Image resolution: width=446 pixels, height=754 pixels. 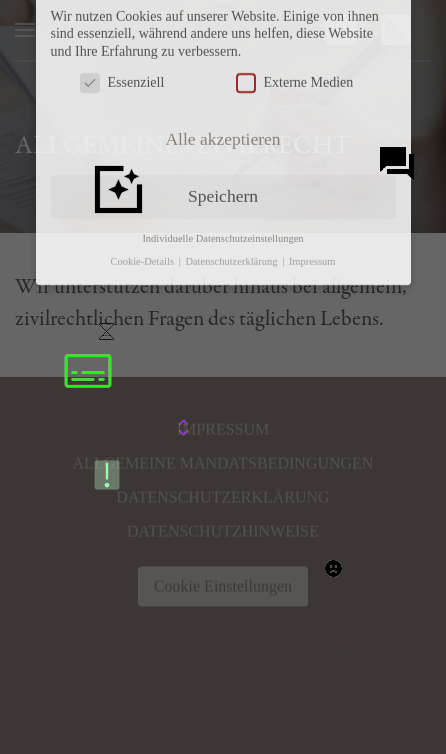 I want to click on enable subtitles or closed captions, so click(x=88, y=371).